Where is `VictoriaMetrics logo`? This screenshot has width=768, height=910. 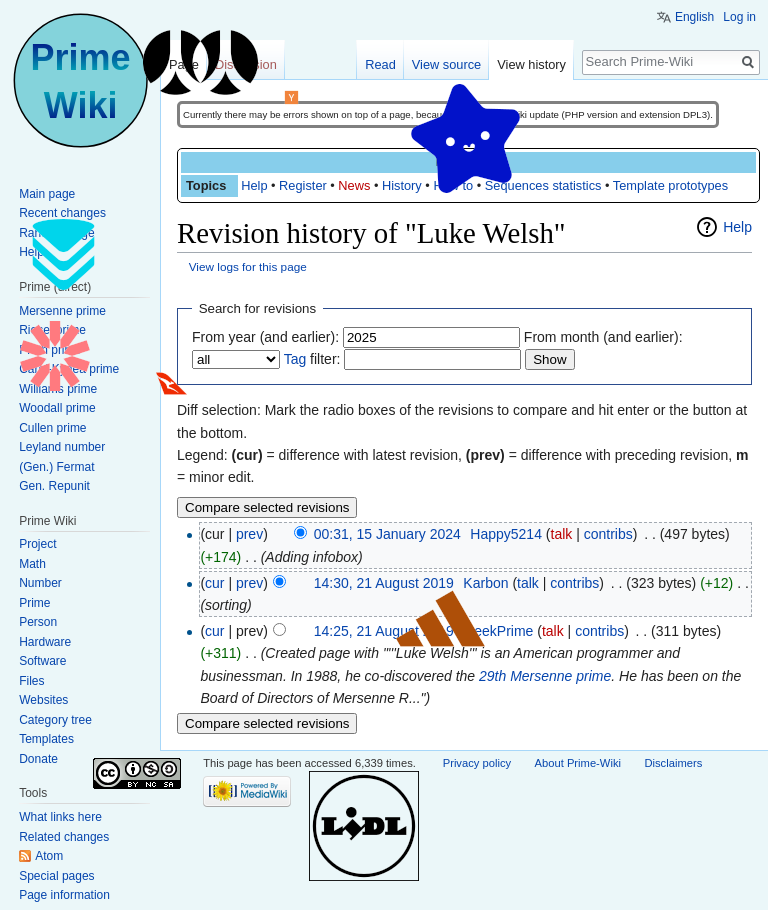 VictoriaMetrics logo is located at coordinates (63, 254).